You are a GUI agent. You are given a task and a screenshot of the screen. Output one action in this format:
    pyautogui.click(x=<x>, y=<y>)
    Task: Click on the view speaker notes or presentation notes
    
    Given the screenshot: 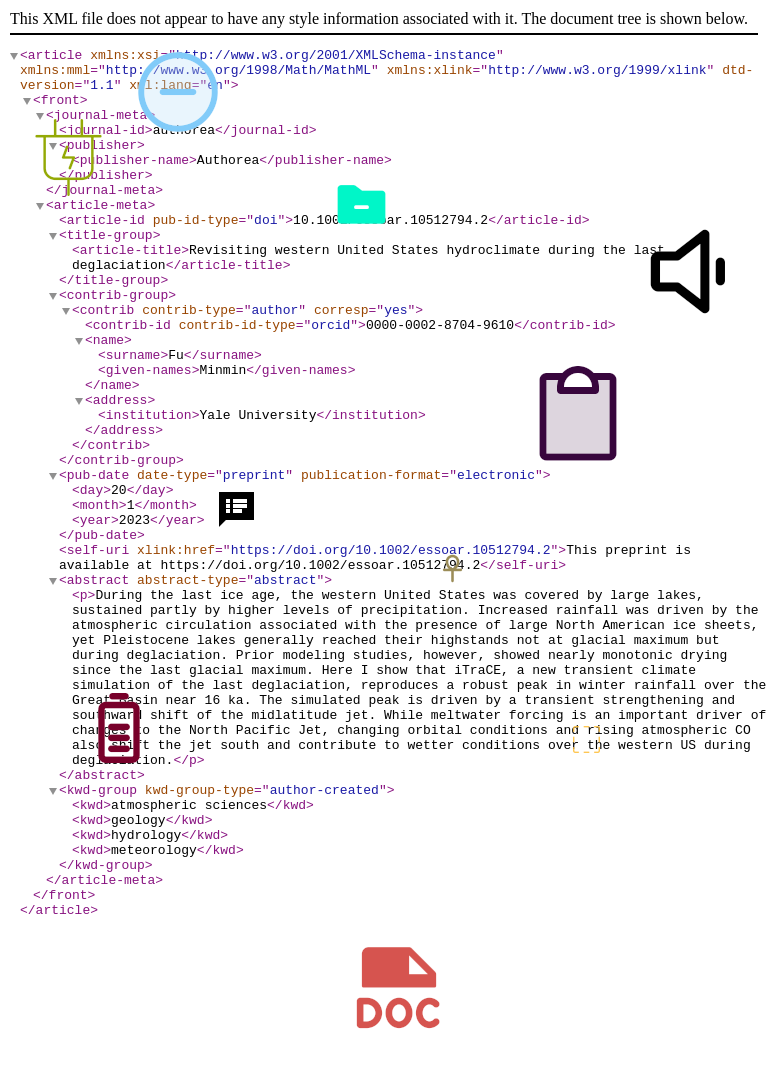 What is the action you would take?
    pyautogui.click(x=236, y=509)
    